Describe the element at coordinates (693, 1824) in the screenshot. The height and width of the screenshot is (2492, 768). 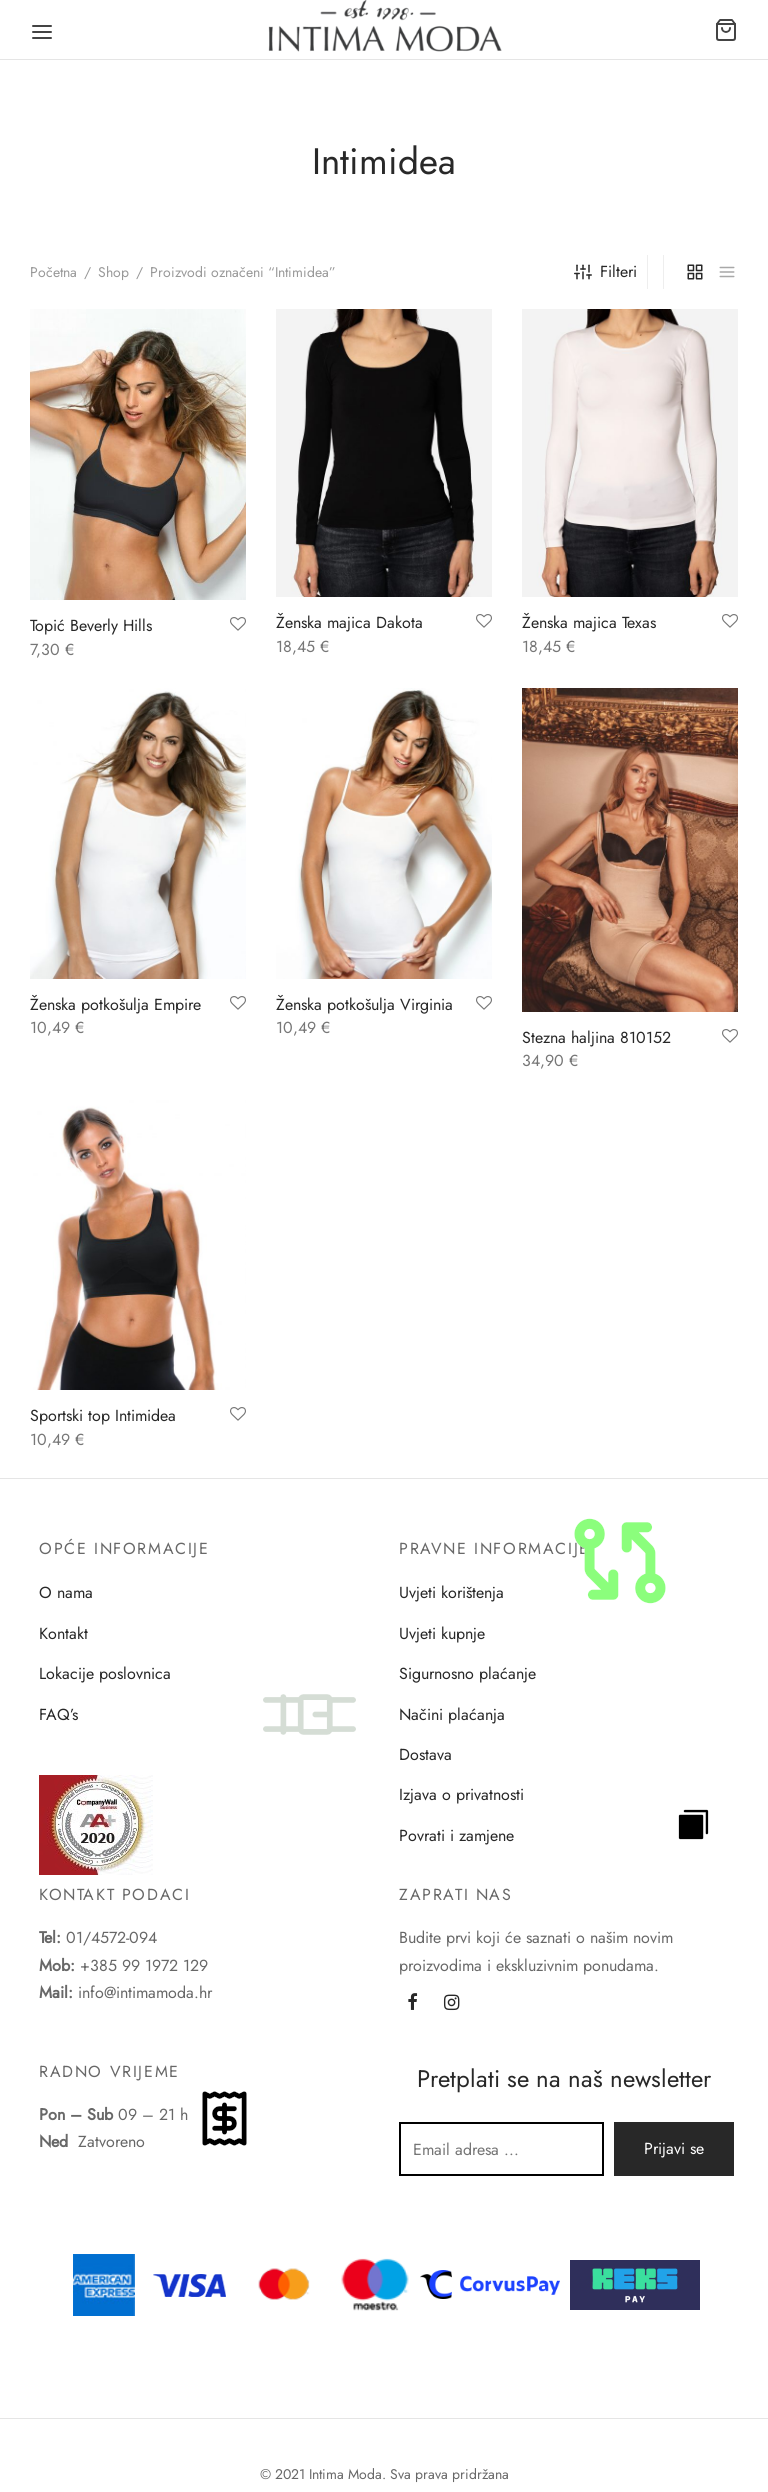
I see `copy to clipboard` at that location.